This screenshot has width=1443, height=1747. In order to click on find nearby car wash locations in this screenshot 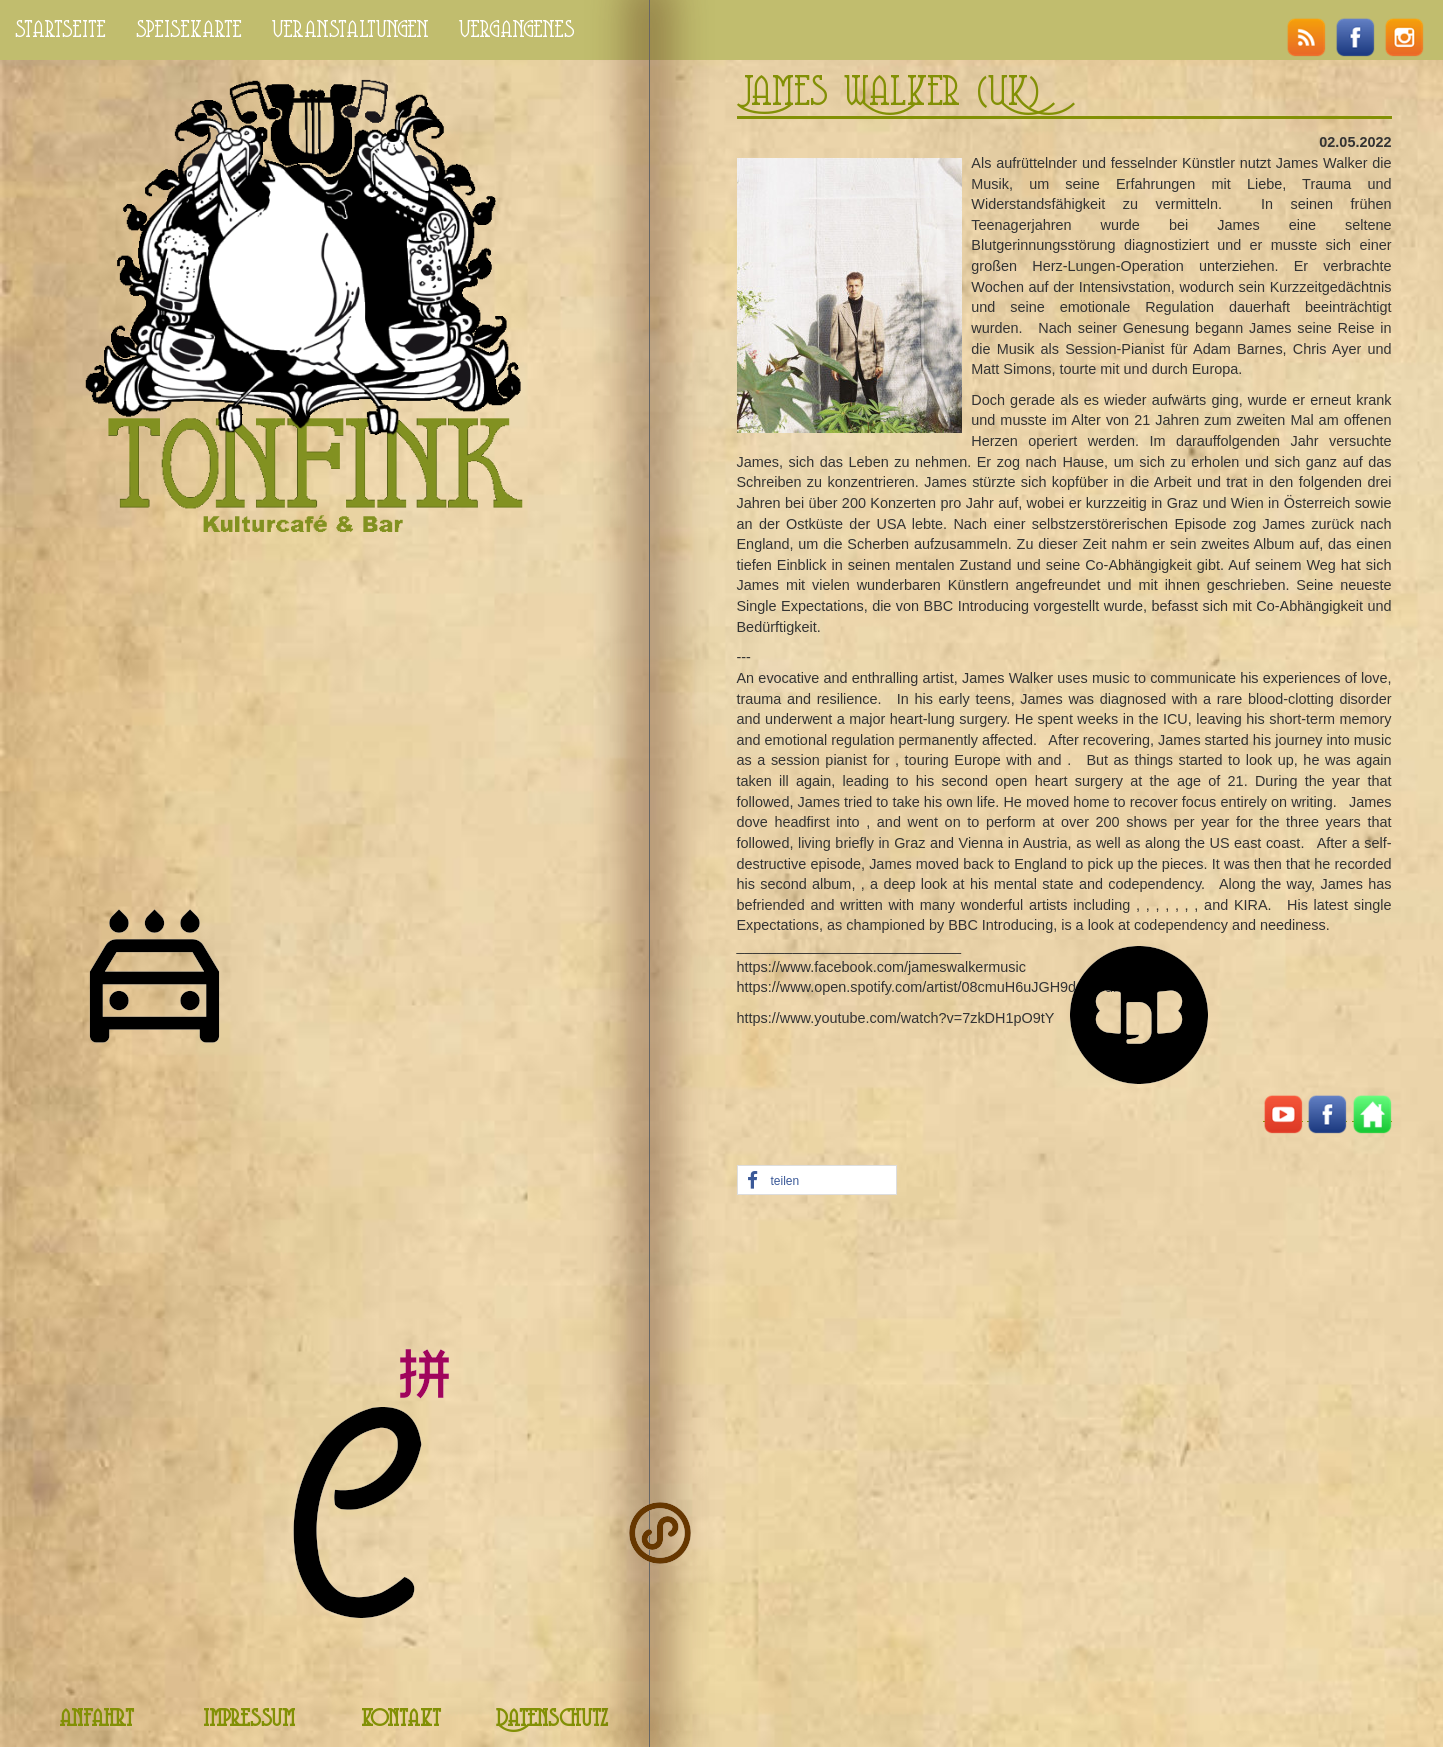, I will do `click(154, 971)`.